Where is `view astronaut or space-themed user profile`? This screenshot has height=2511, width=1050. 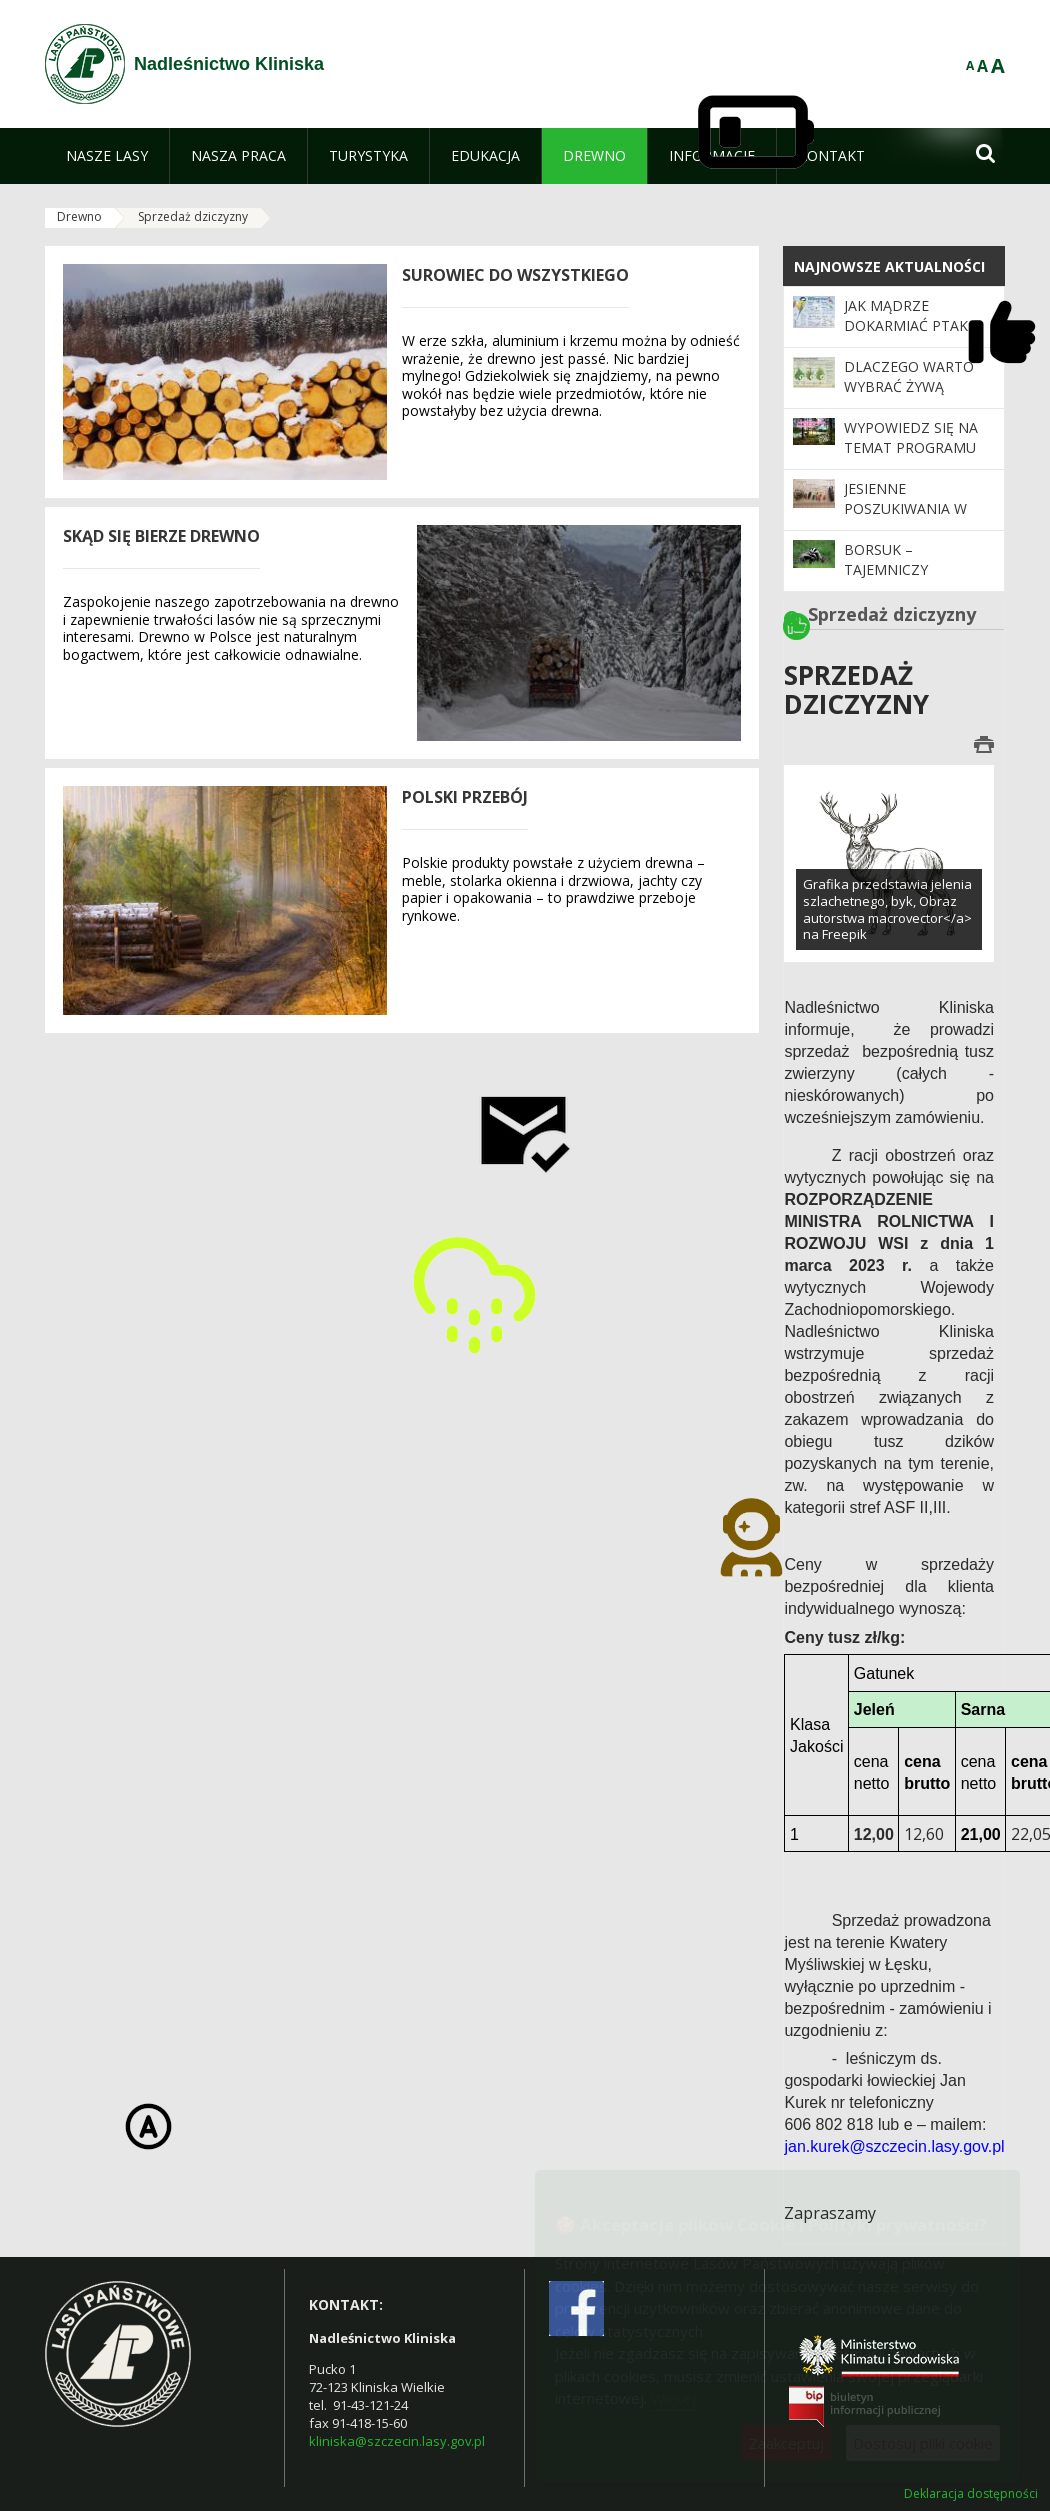 view astronaut or space-themed user profile is located at coordinates (751, 1538).